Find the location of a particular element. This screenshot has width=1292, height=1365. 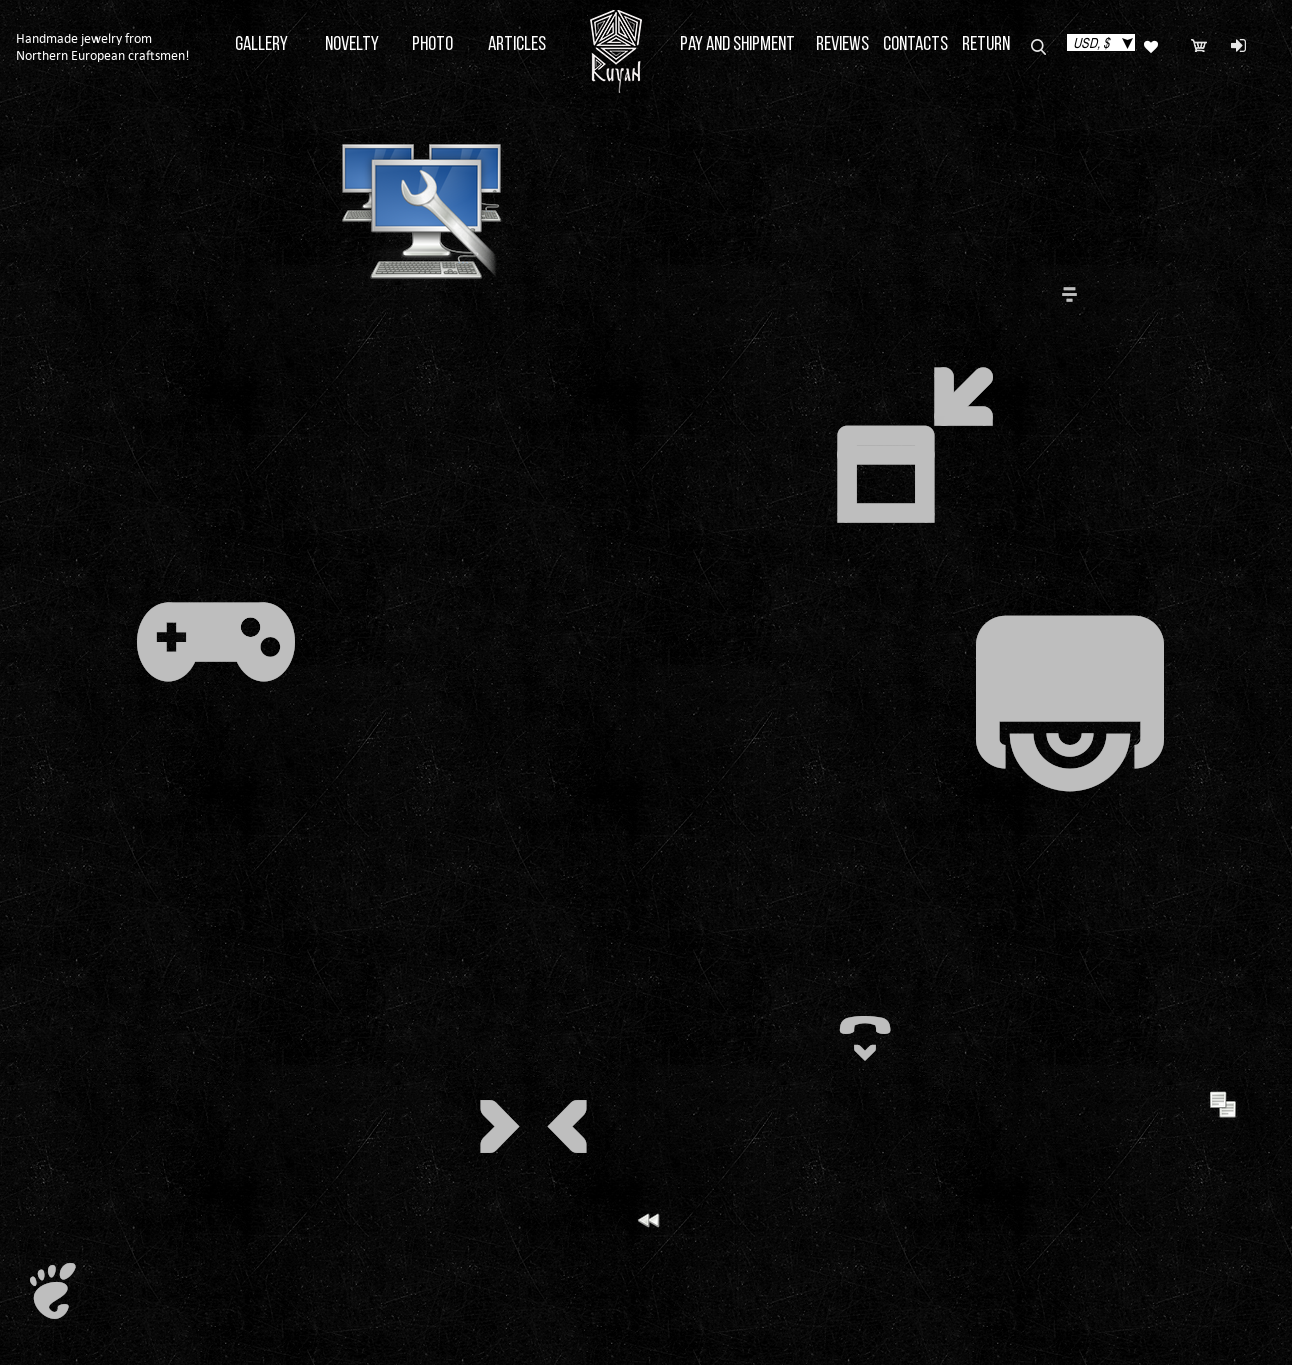

copy selected content to clipboard is located at coordinates (1222, 1103).